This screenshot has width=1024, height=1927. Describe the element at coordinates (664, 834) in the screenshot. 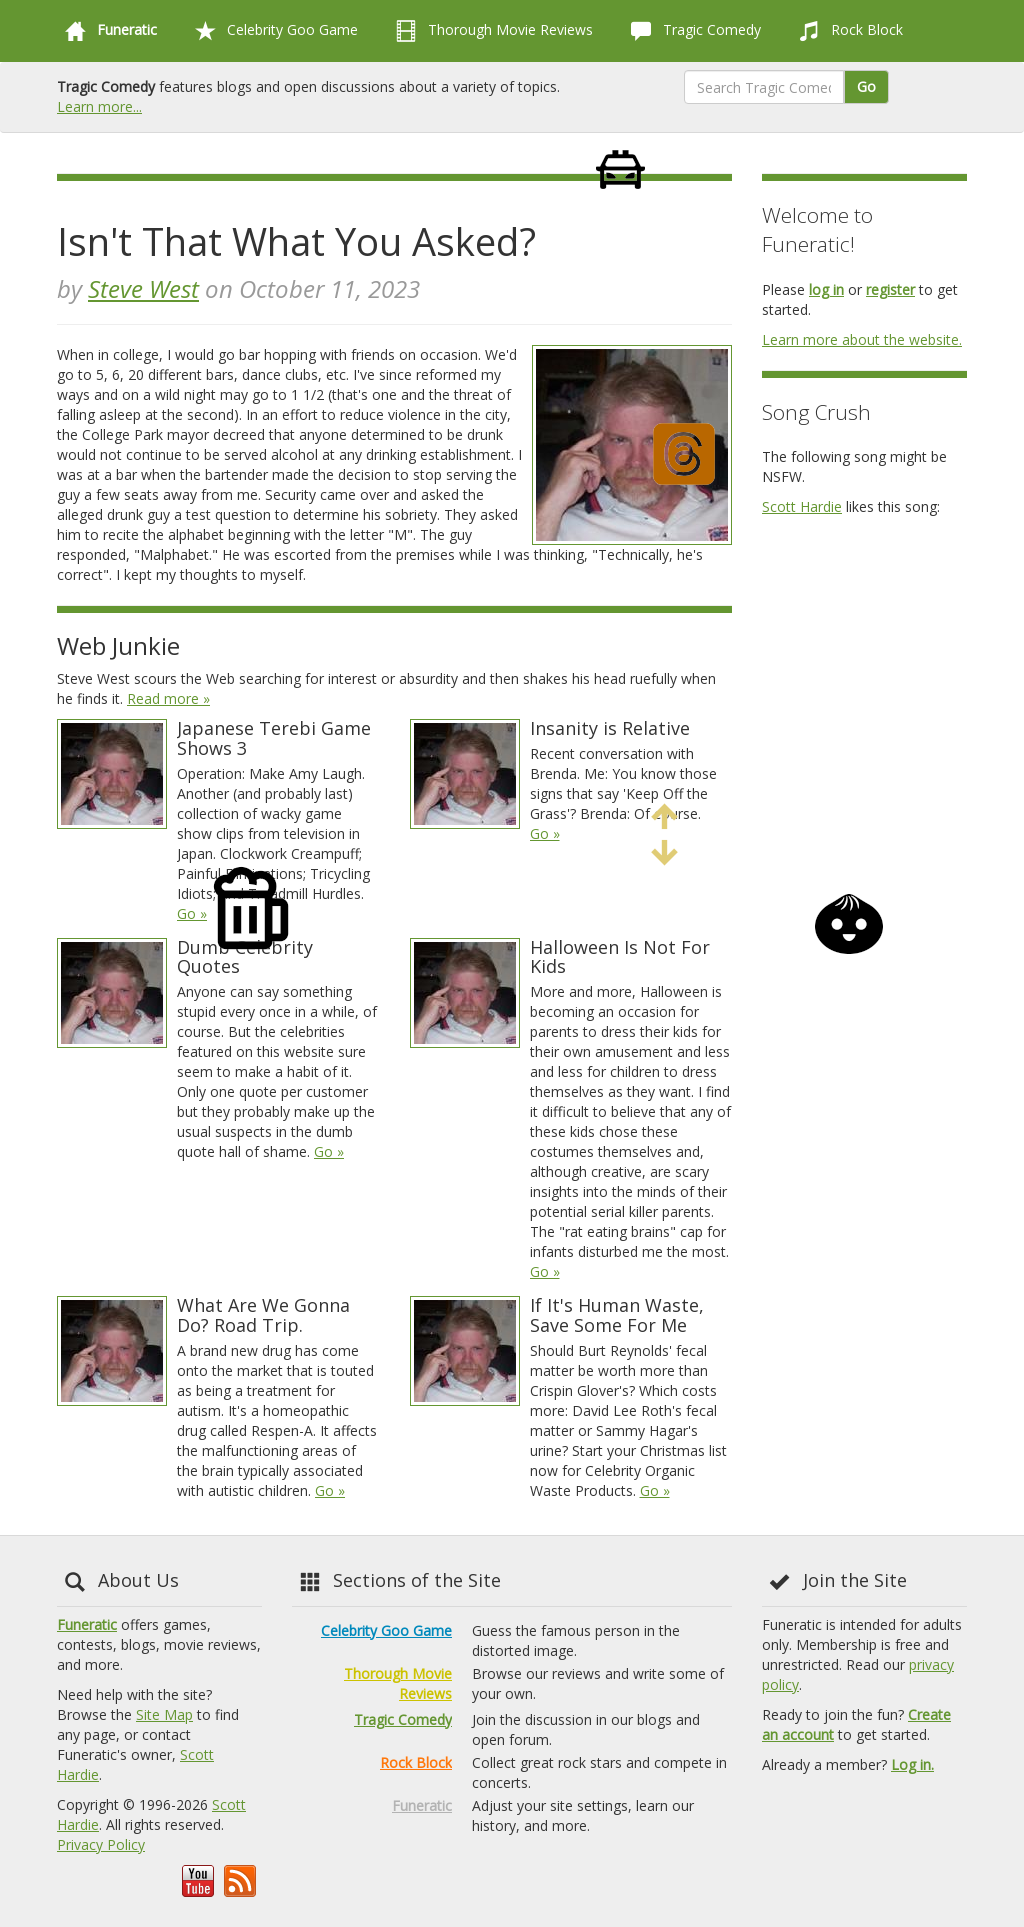

I see `expand content vertically` at that location.